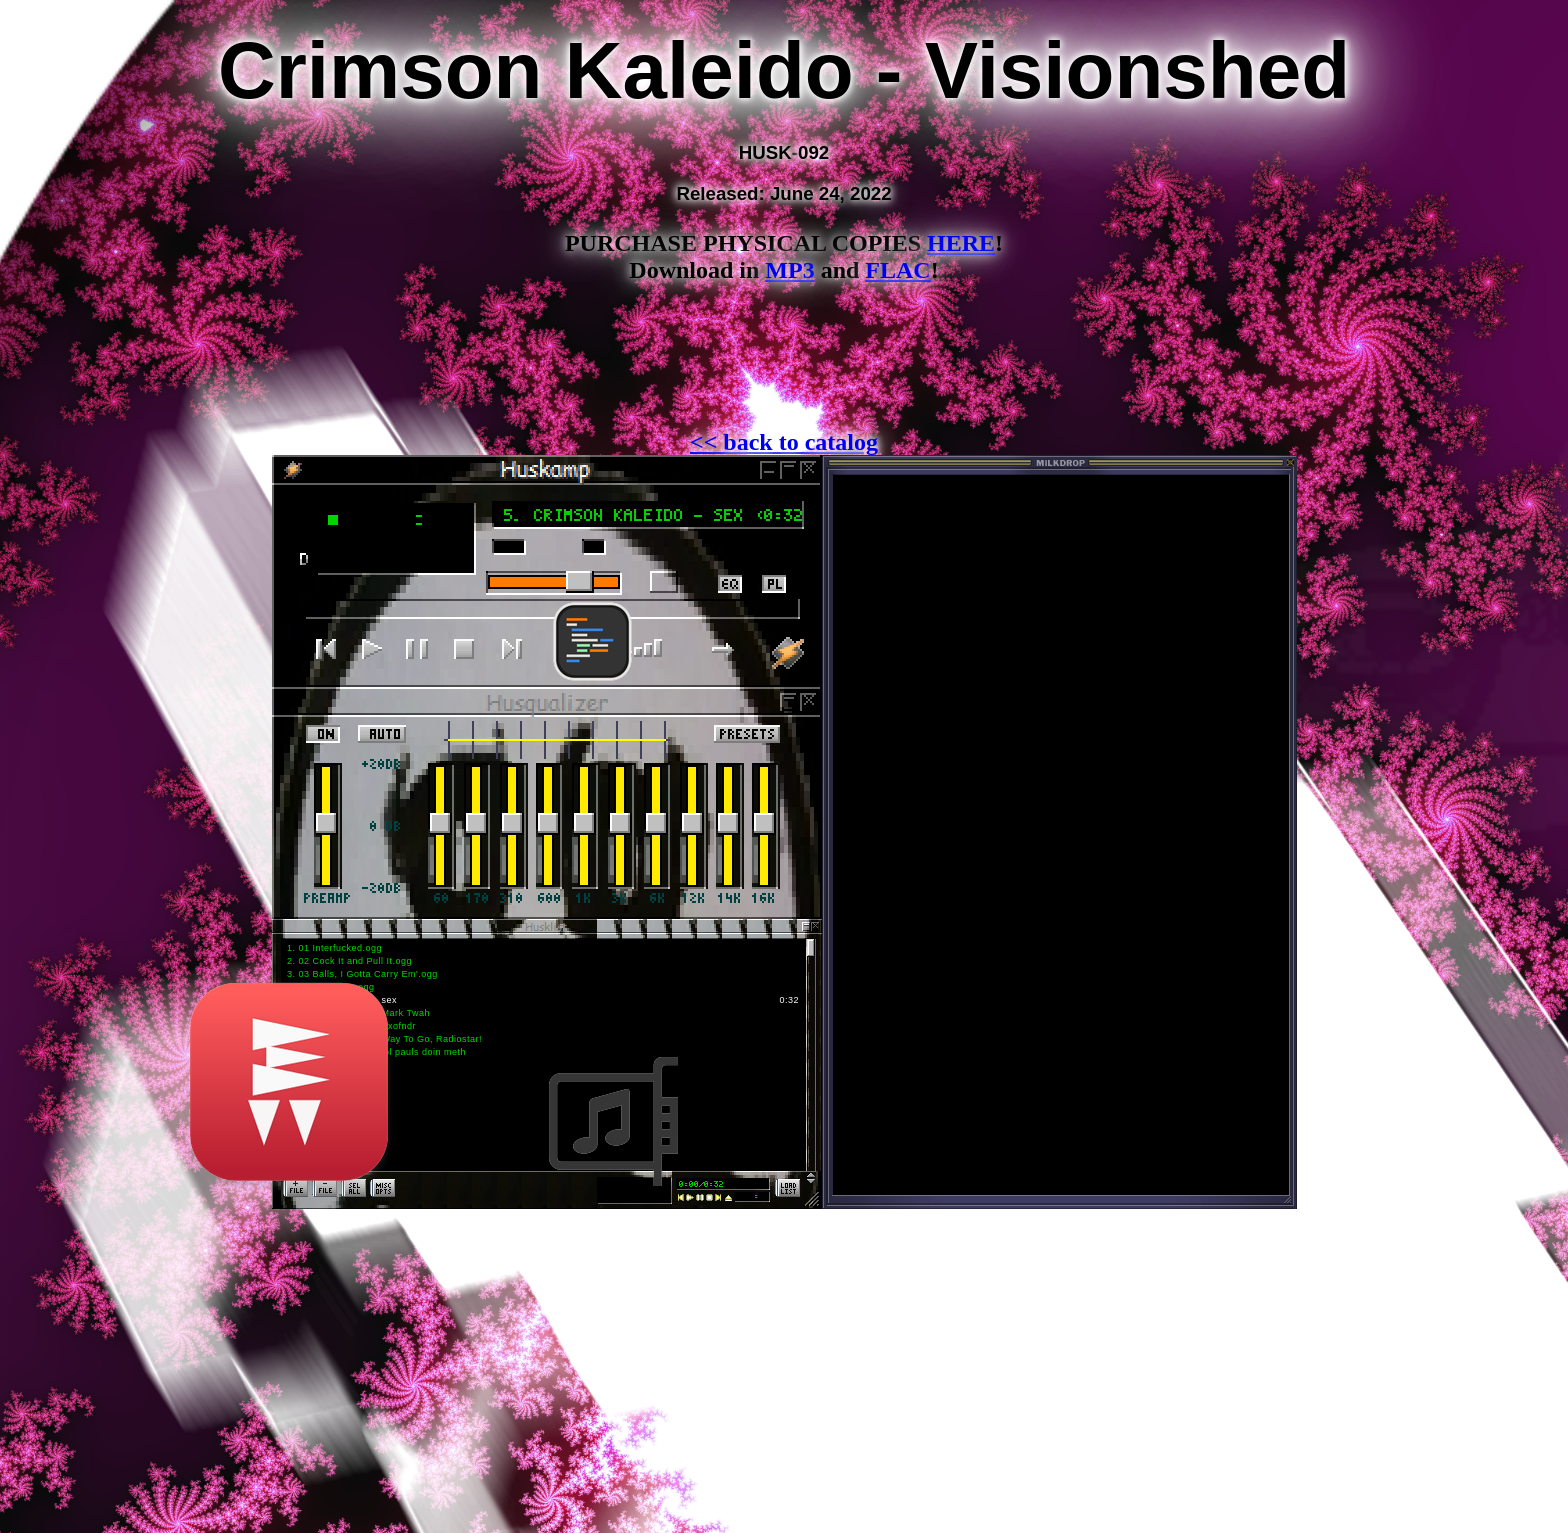  I want to click on open software development tools, so click(592, 641).